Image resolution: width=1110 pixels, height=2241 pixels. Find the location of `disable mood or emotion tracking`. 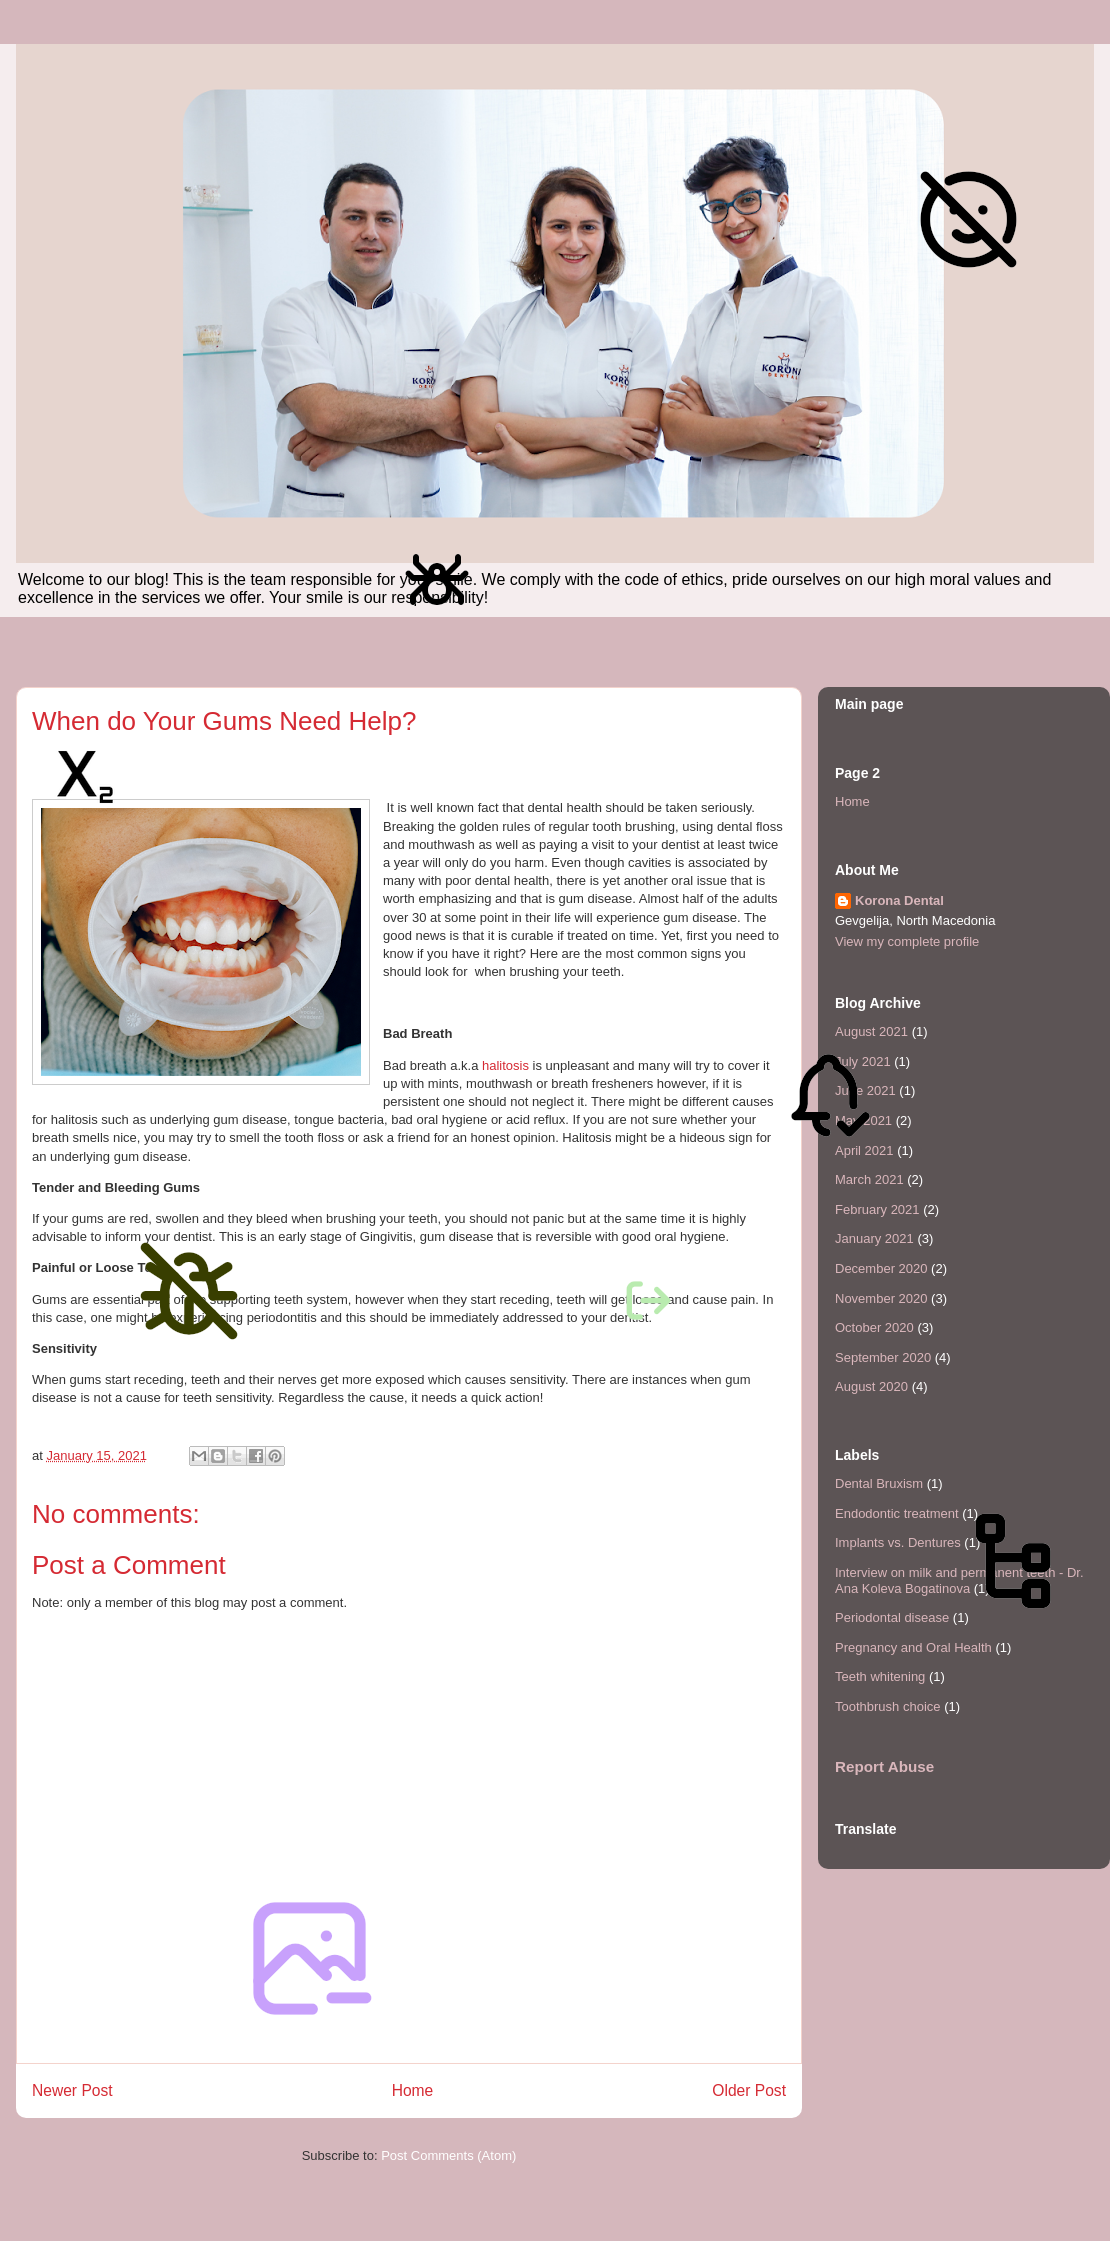

disable mood or emotion tracking is located at coordinates (968, 219).